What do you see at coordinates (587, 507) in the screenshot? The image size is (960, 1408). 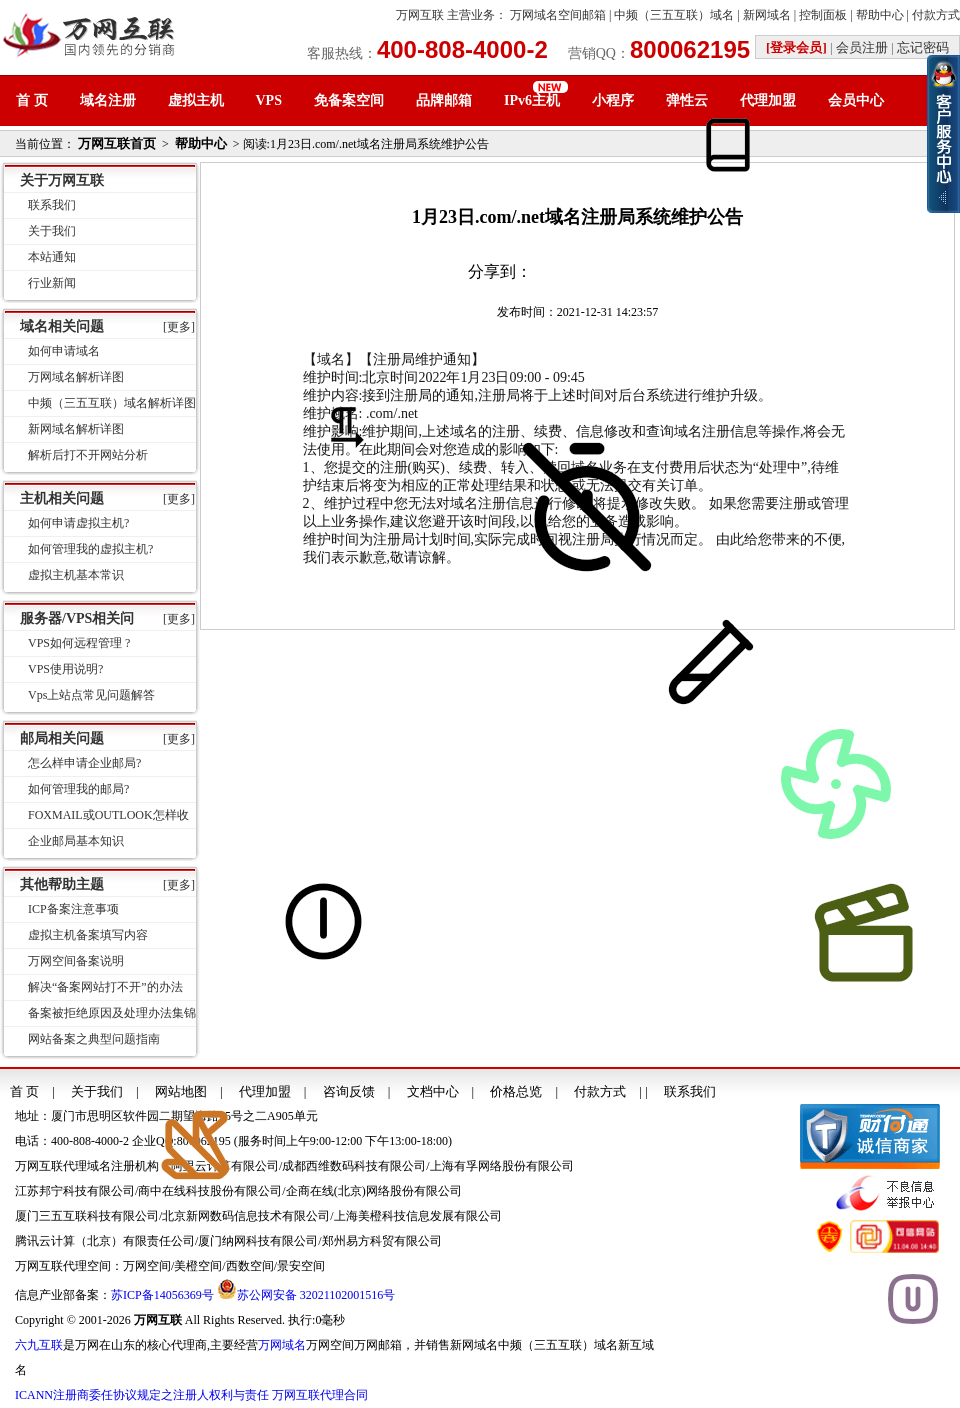 I see `disable or cancel timer` at bounding box center [587, 507].